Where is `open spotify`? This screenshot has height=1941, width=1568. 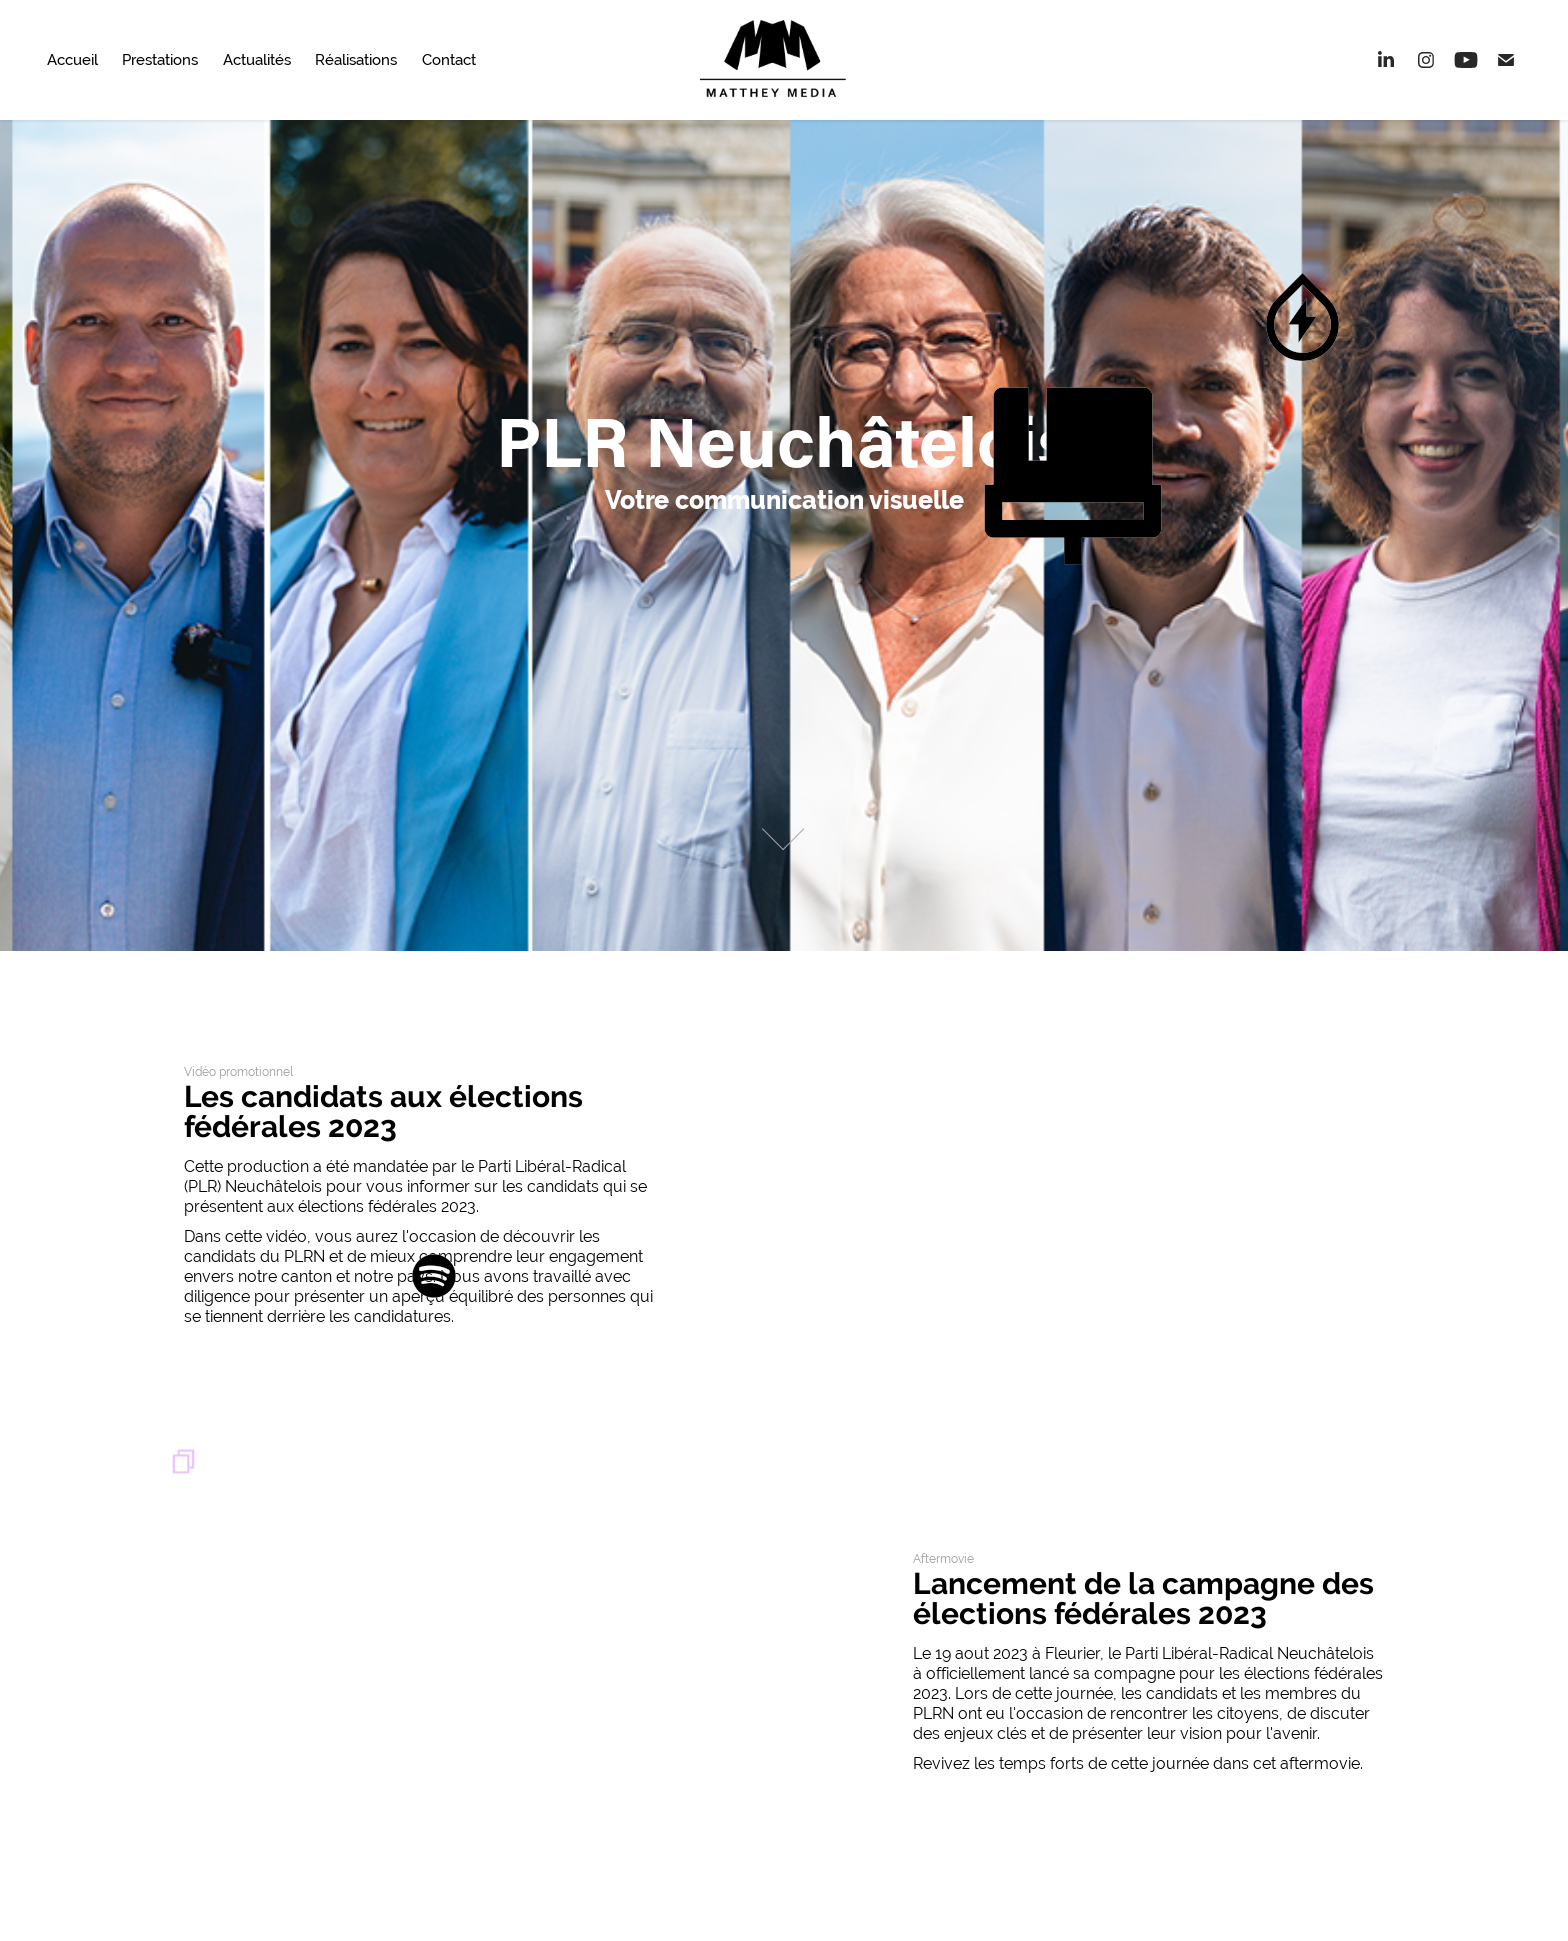 open spotify is located at coordinates (434, 1276).